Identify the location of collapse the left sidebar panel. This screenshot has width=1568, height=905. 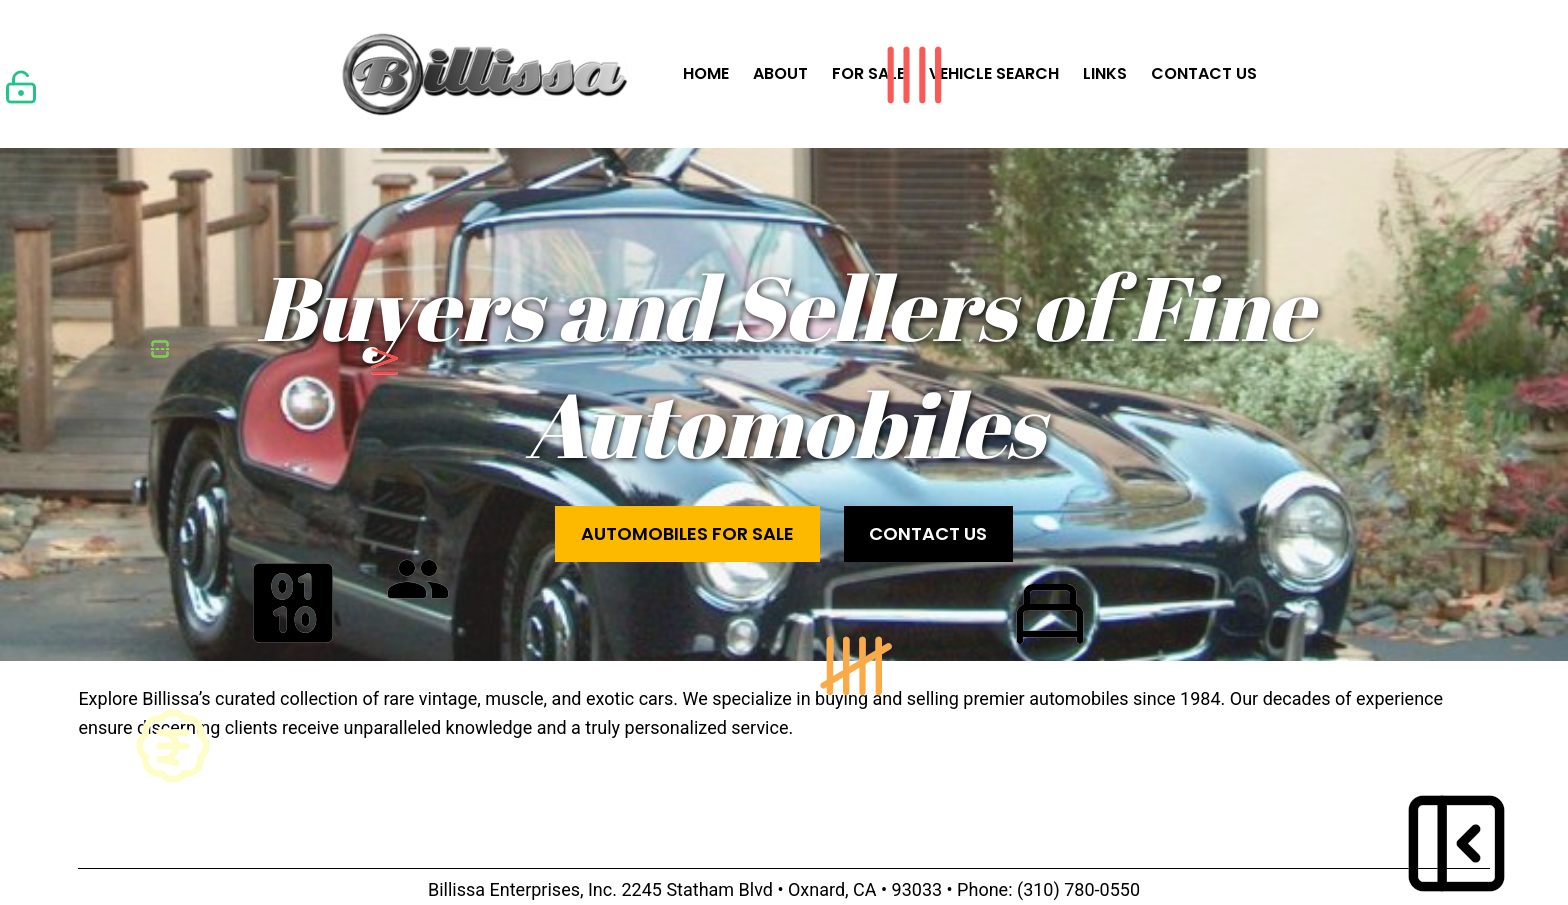
(1456, 843).